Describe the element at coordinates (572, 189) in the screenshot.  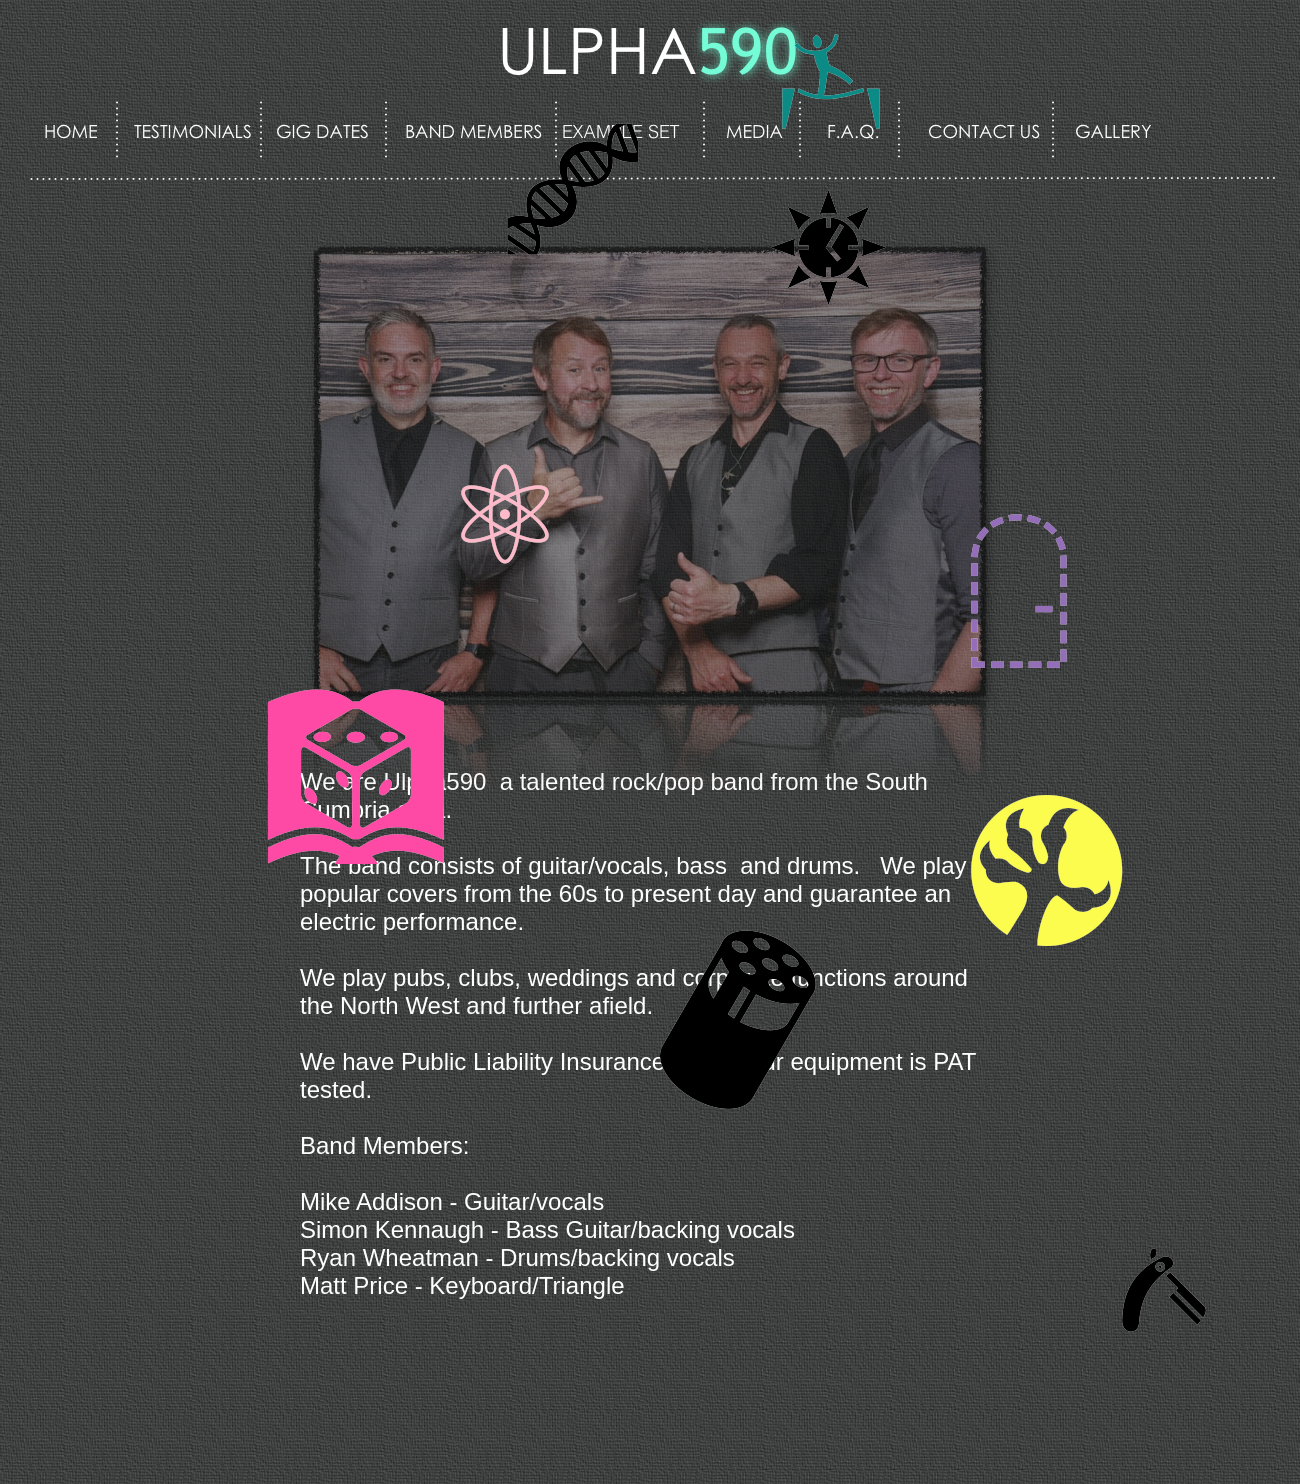
I see `access genetic or DNA-related information` at that location.